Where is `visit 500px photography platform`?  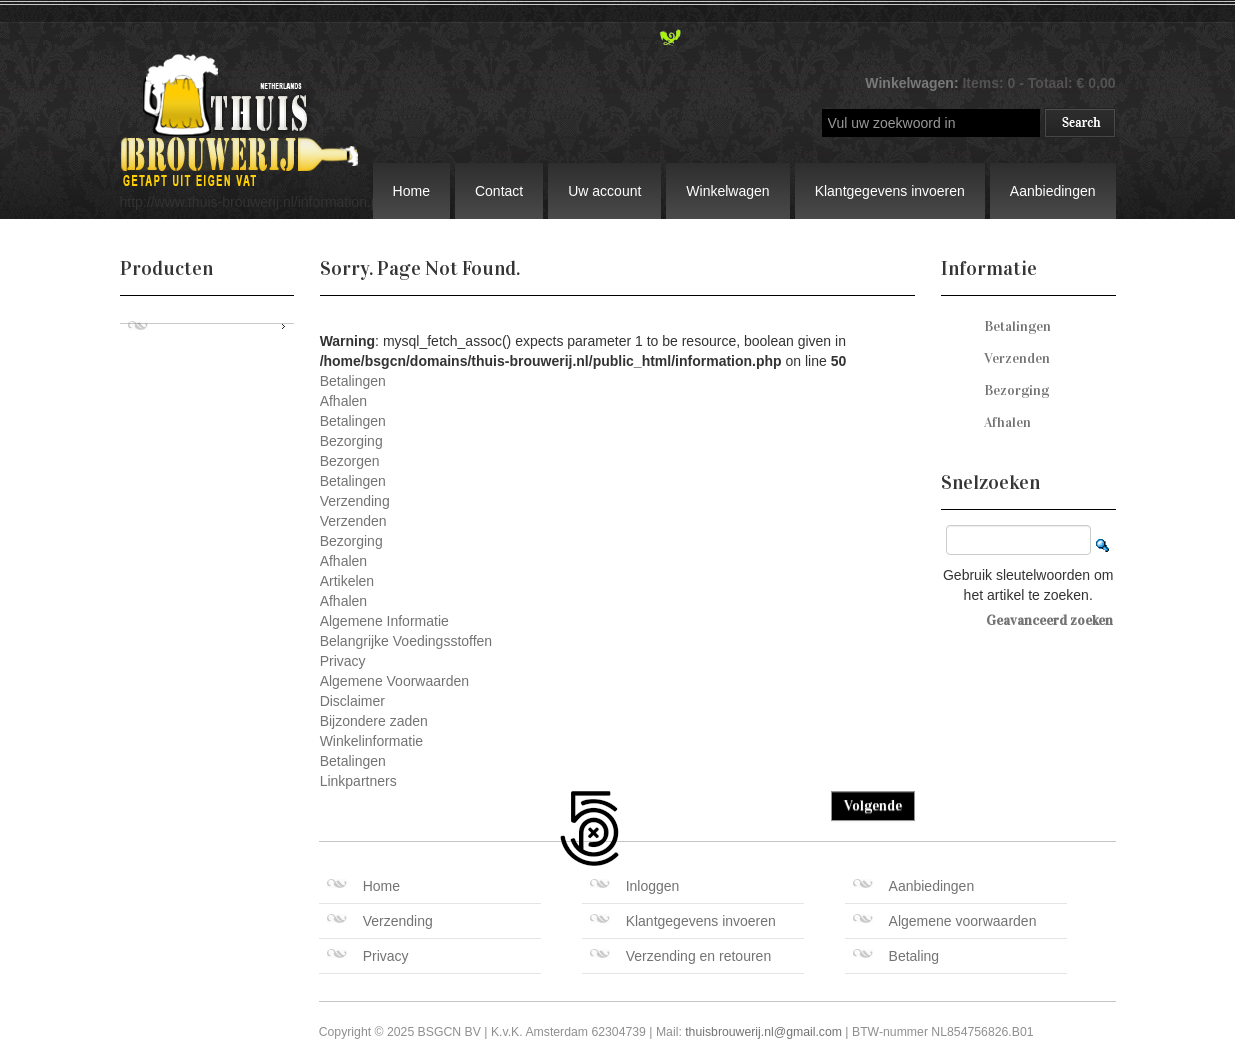
visit 500px photography platform is located at coordinates (589, 828).